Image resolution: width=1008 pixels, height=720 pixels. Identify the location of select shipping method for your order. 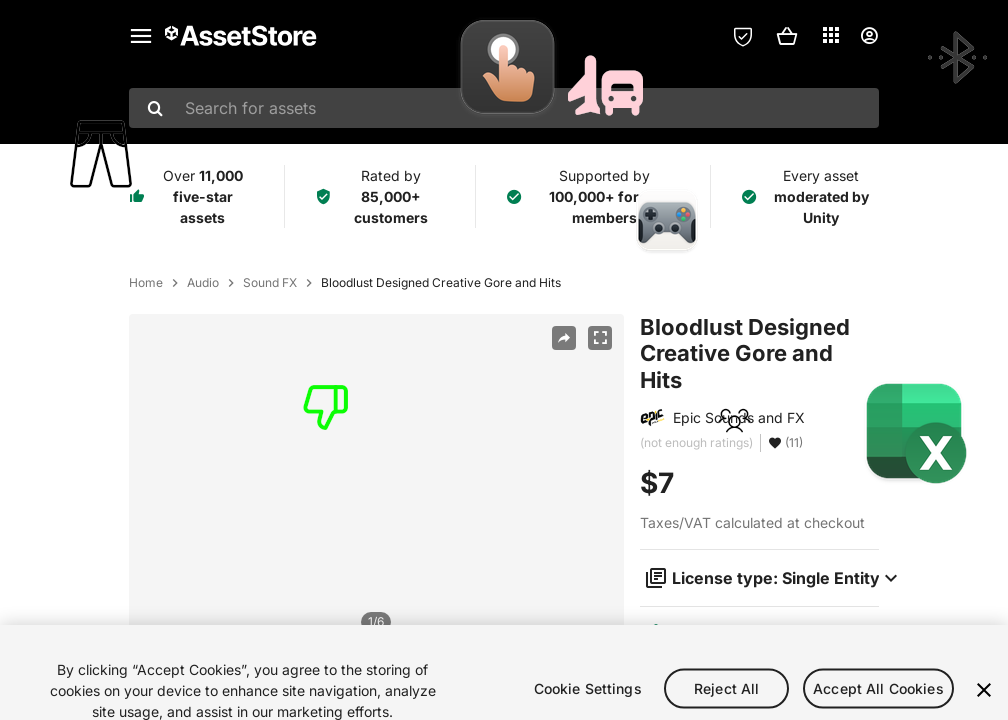
(605, 85).